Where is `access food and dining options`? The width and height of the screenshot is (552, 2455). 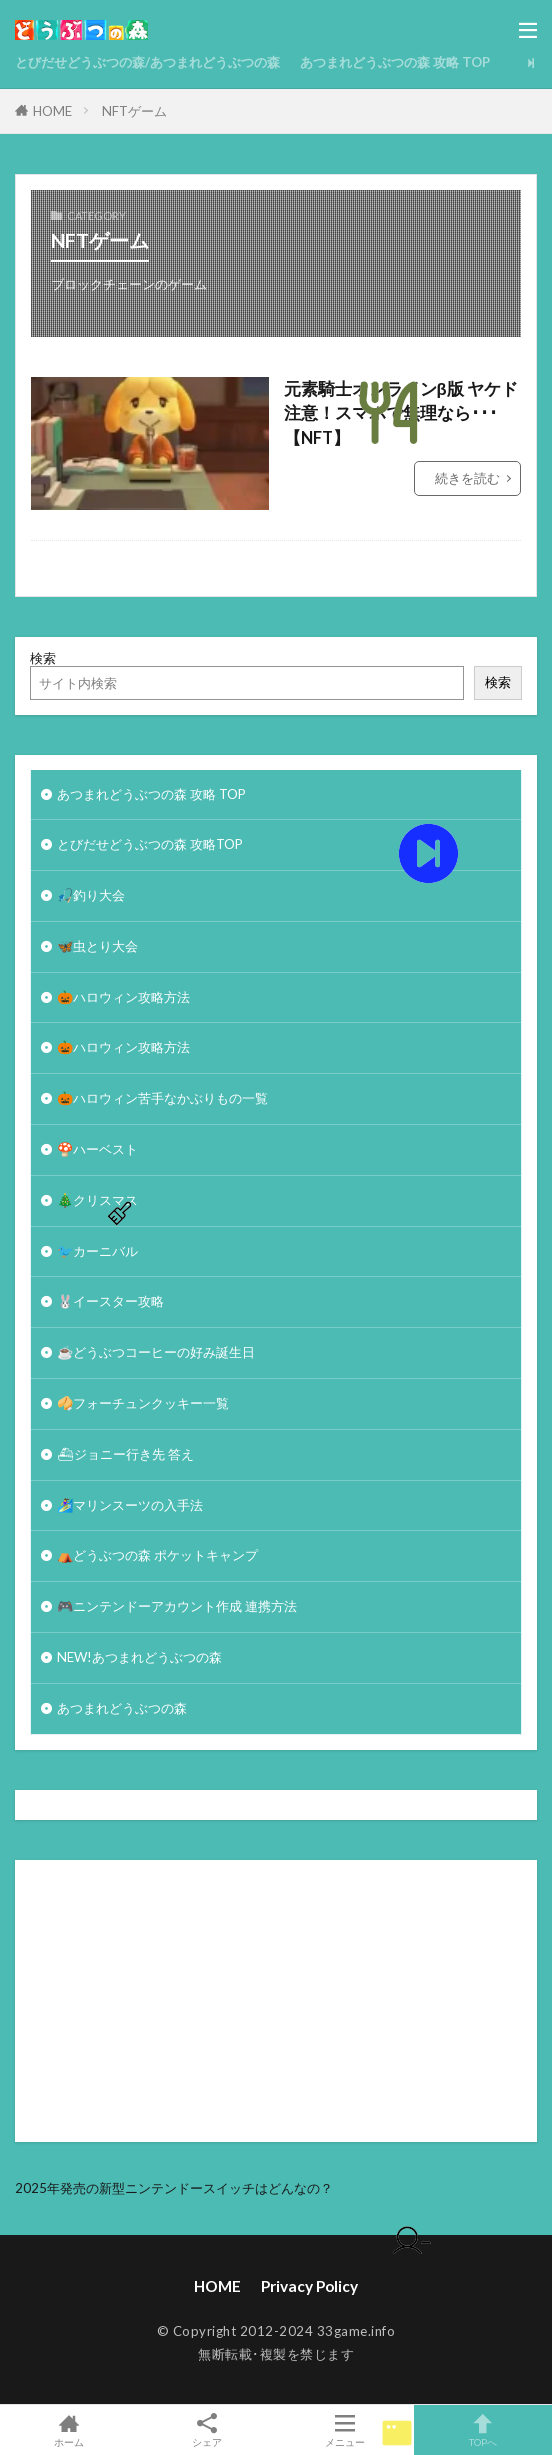
access food and dining options is located at coordinates (389, 411).